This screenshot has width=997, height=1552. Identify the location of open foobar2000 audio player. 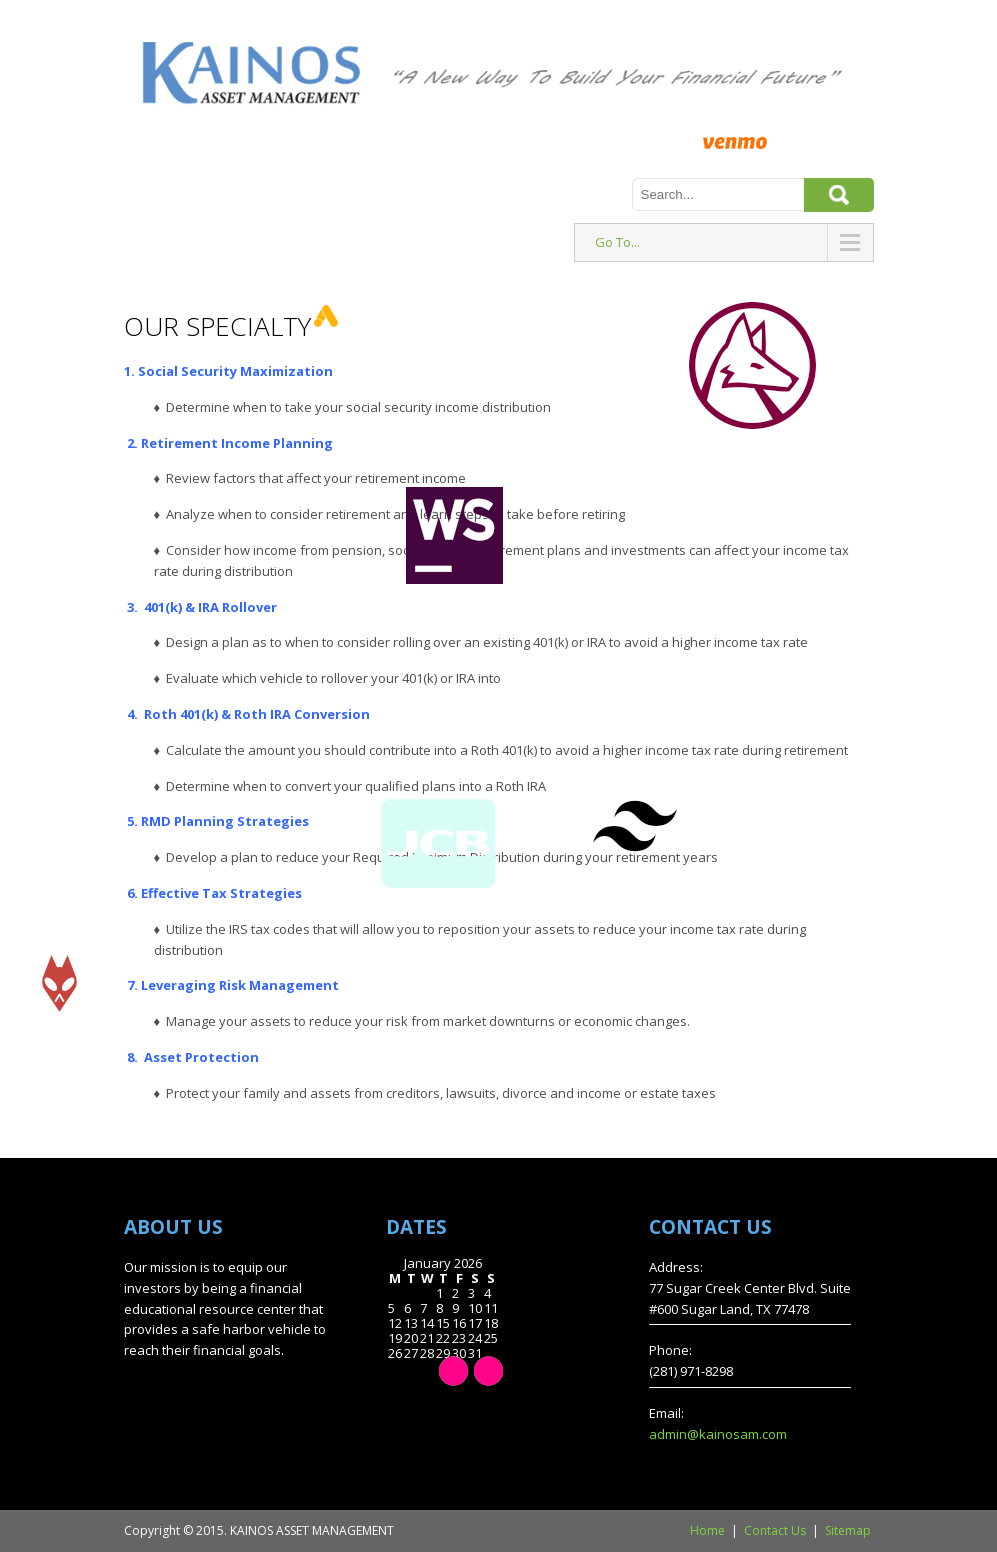
(59, 983).